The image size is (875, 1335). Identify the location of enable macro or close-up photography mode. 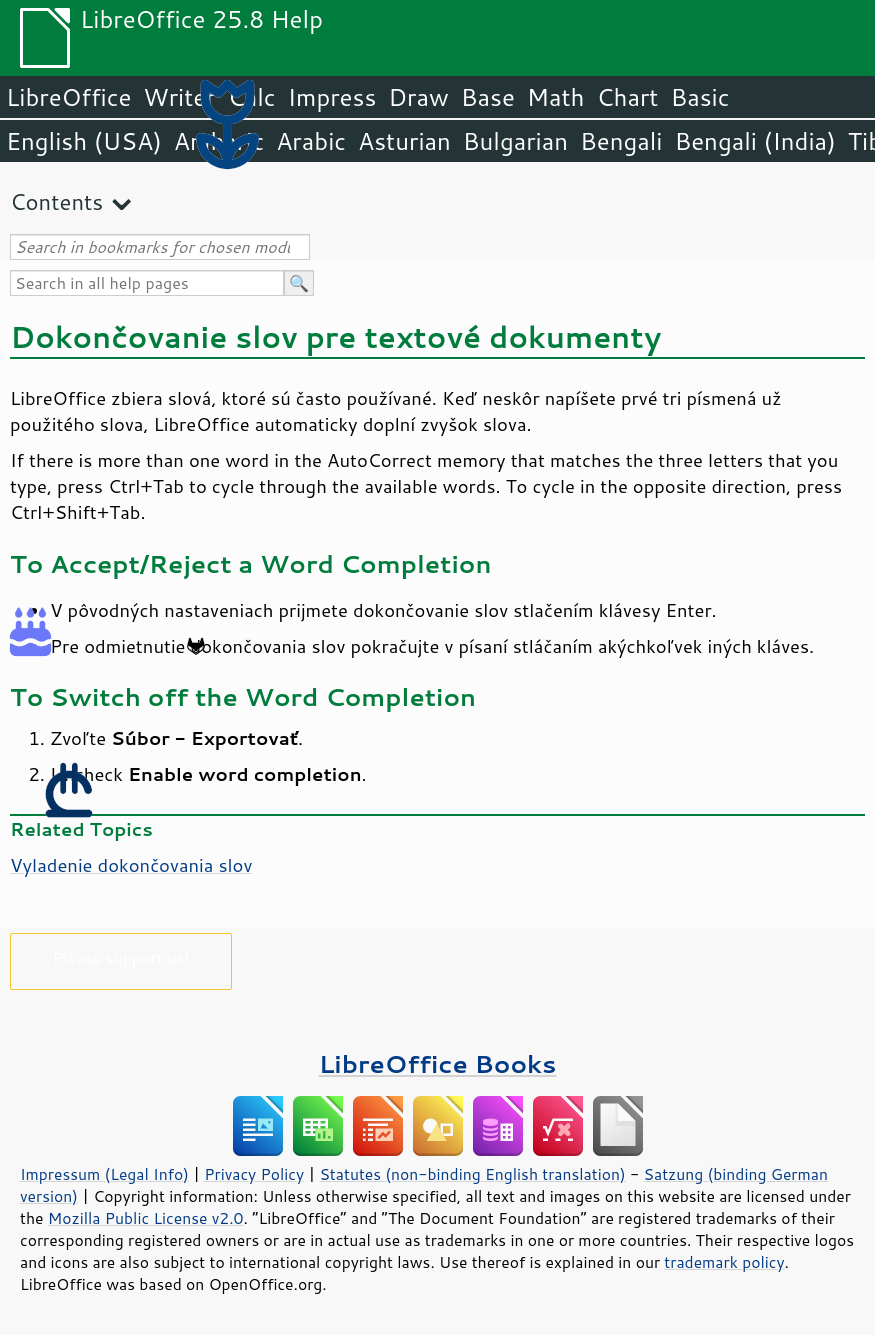
(227, 124).